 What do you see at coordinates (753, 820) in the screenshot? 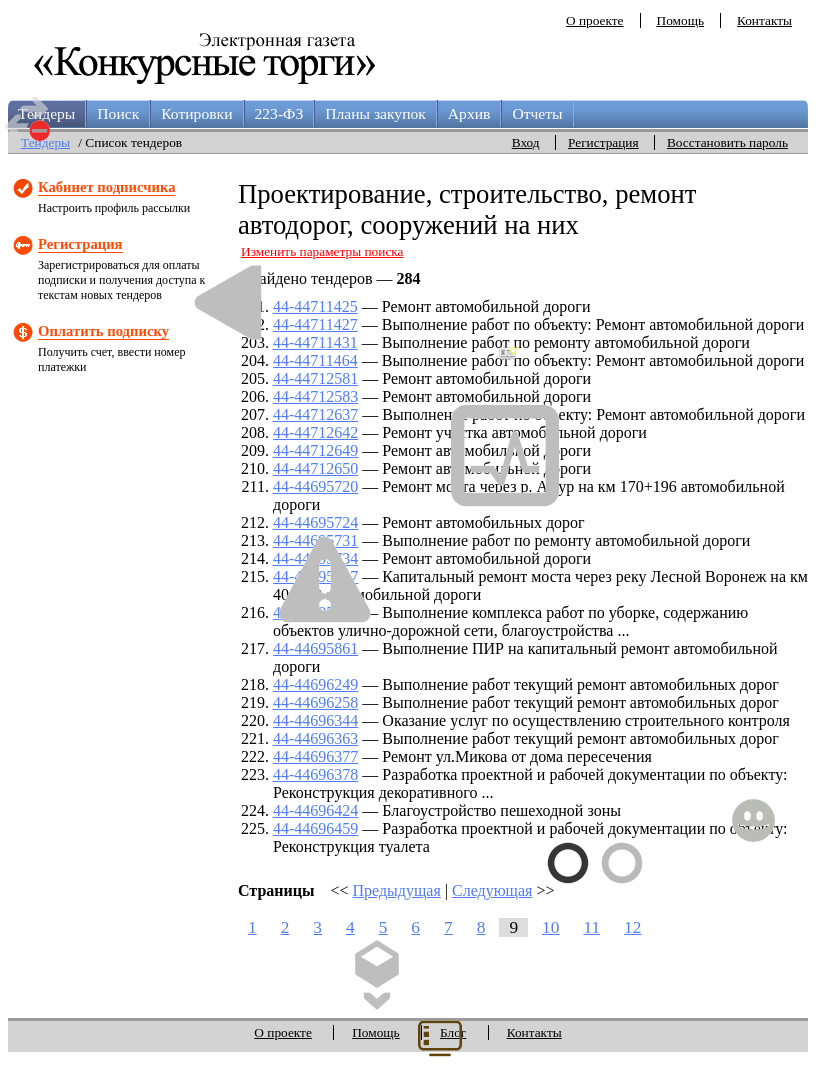
I see `add an emoji or reaction to a message` at bounding box center [753, 820].